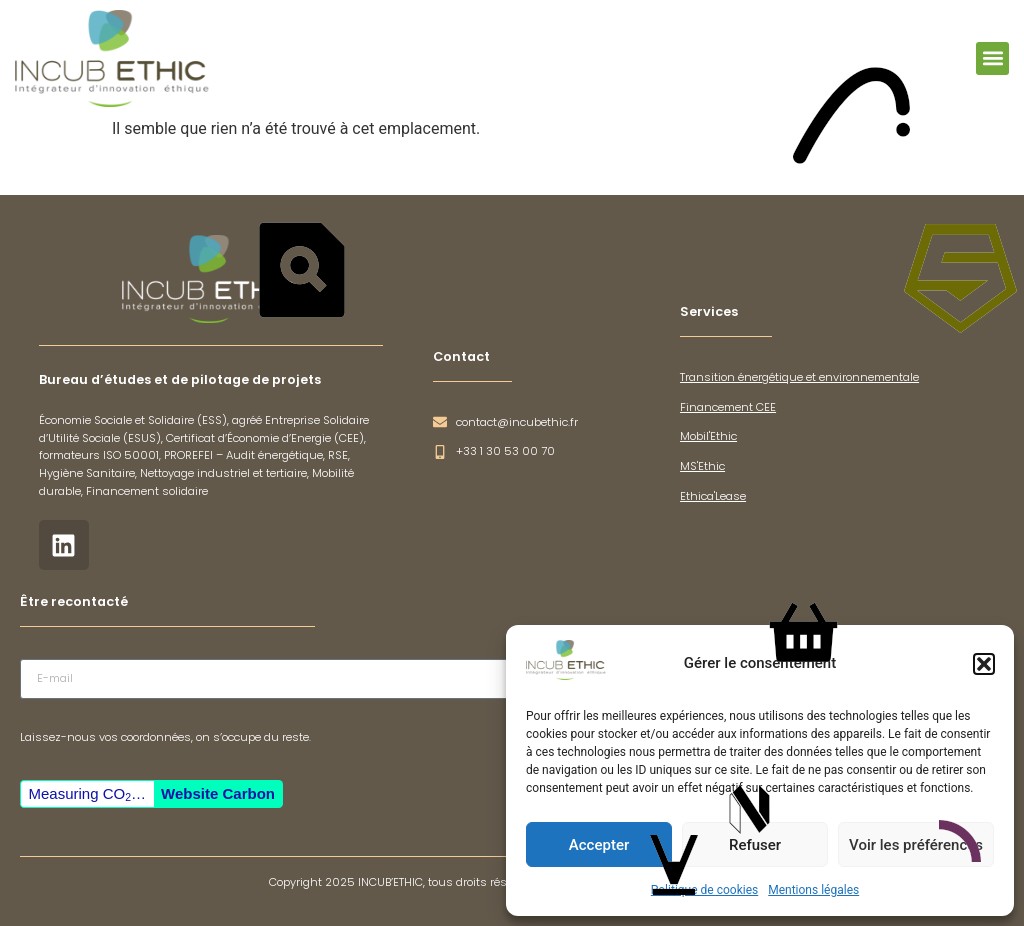  Describe the element at coordinates (960, 278) in the screenshot. I see `sifive company logo` at that location.